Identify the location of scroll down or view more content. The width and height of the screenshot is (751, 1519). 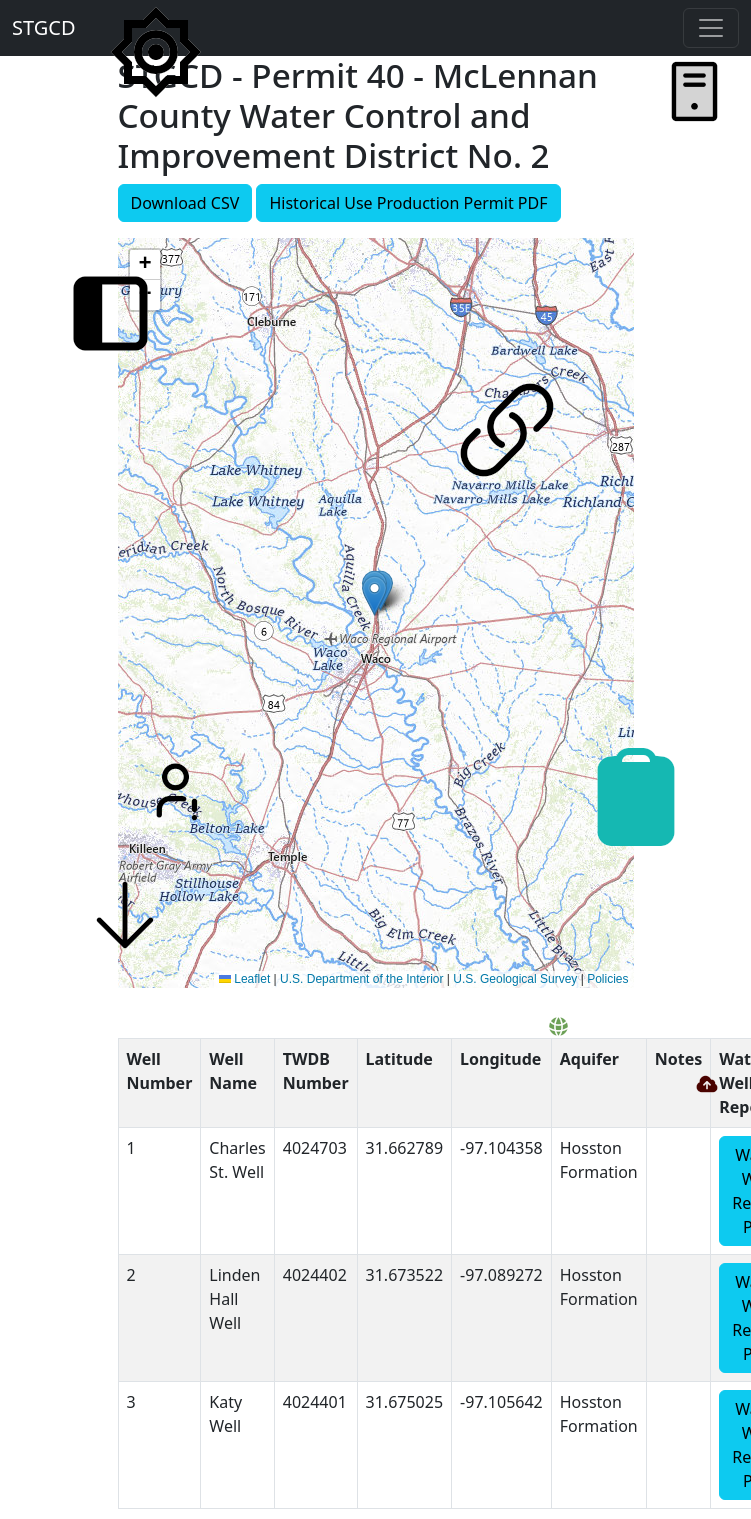
(125, 915).